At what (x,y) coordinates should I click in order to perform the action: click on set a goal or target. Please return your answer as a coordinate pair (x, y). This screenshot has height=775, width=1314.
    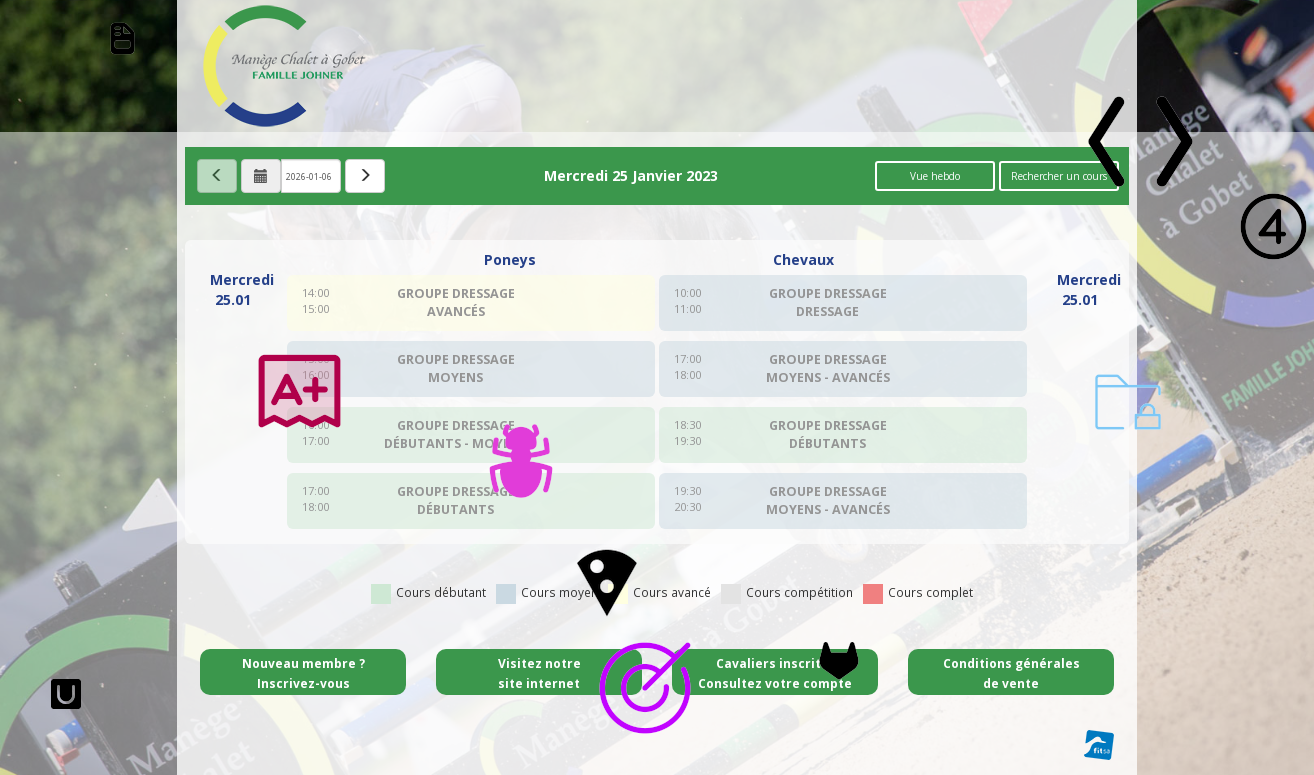
    Looking at the image, I should click on (645, 688).